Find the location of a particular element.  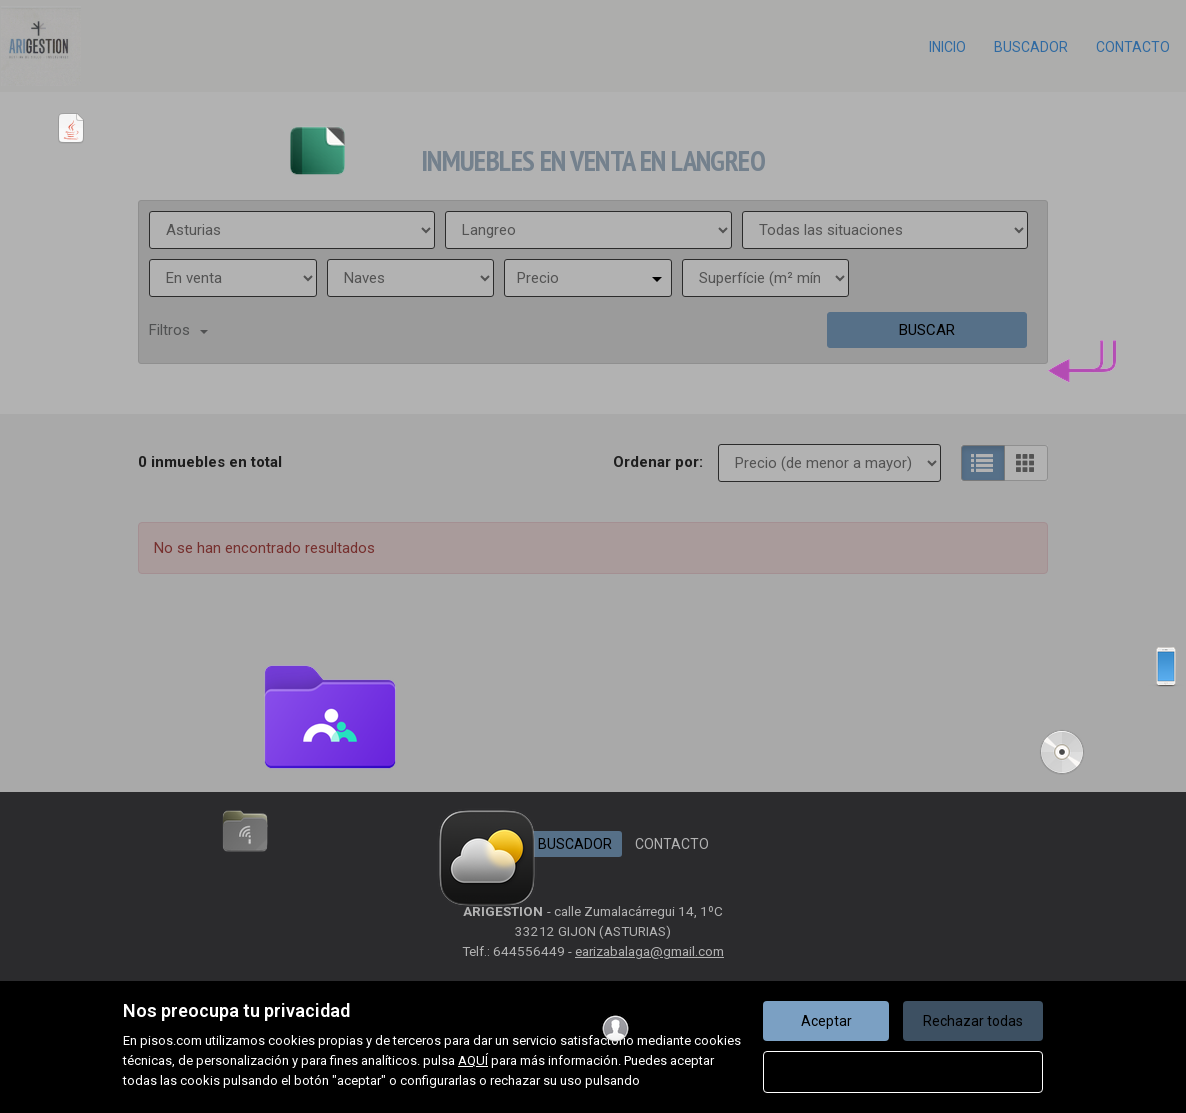

indicates a connected iPhone device is located at coordinates (1166, 667).